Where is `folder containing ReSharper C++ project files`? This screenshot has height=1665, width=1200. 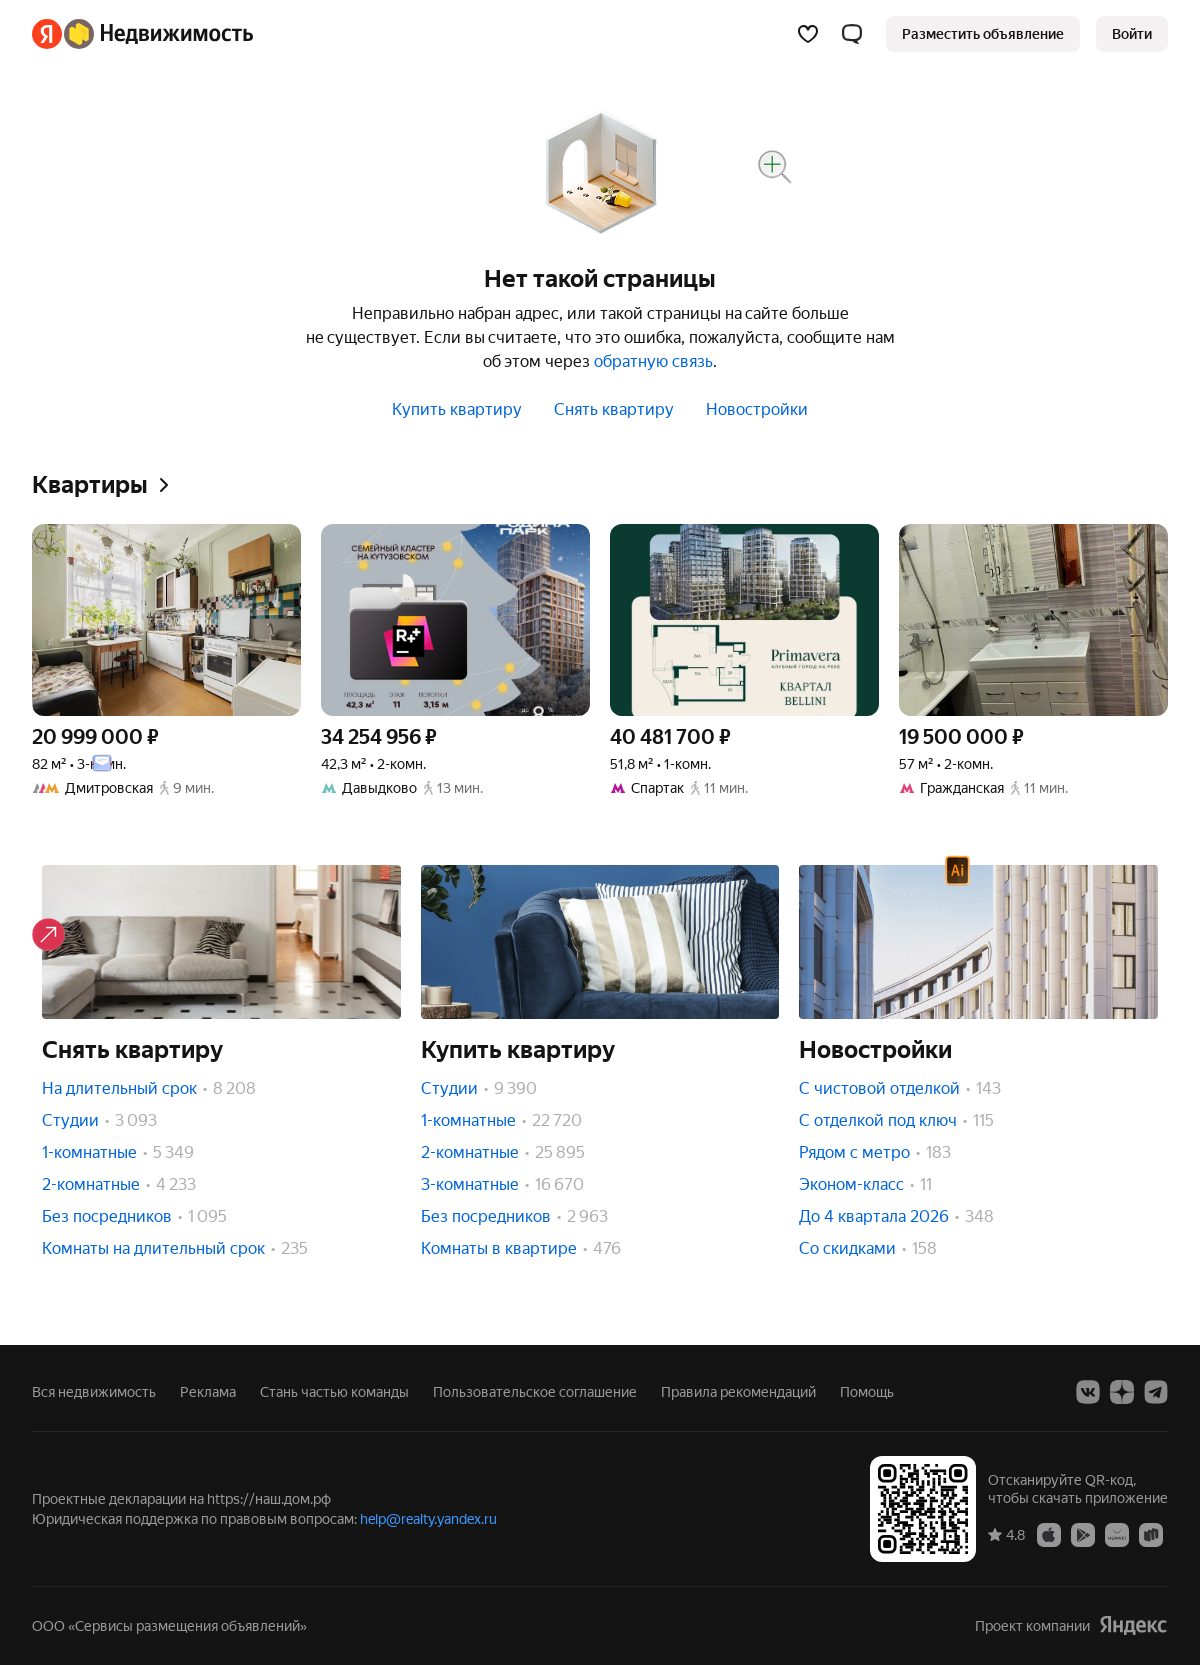
folder containing ReSharper C++ project files is located at coordinates (408, 637).